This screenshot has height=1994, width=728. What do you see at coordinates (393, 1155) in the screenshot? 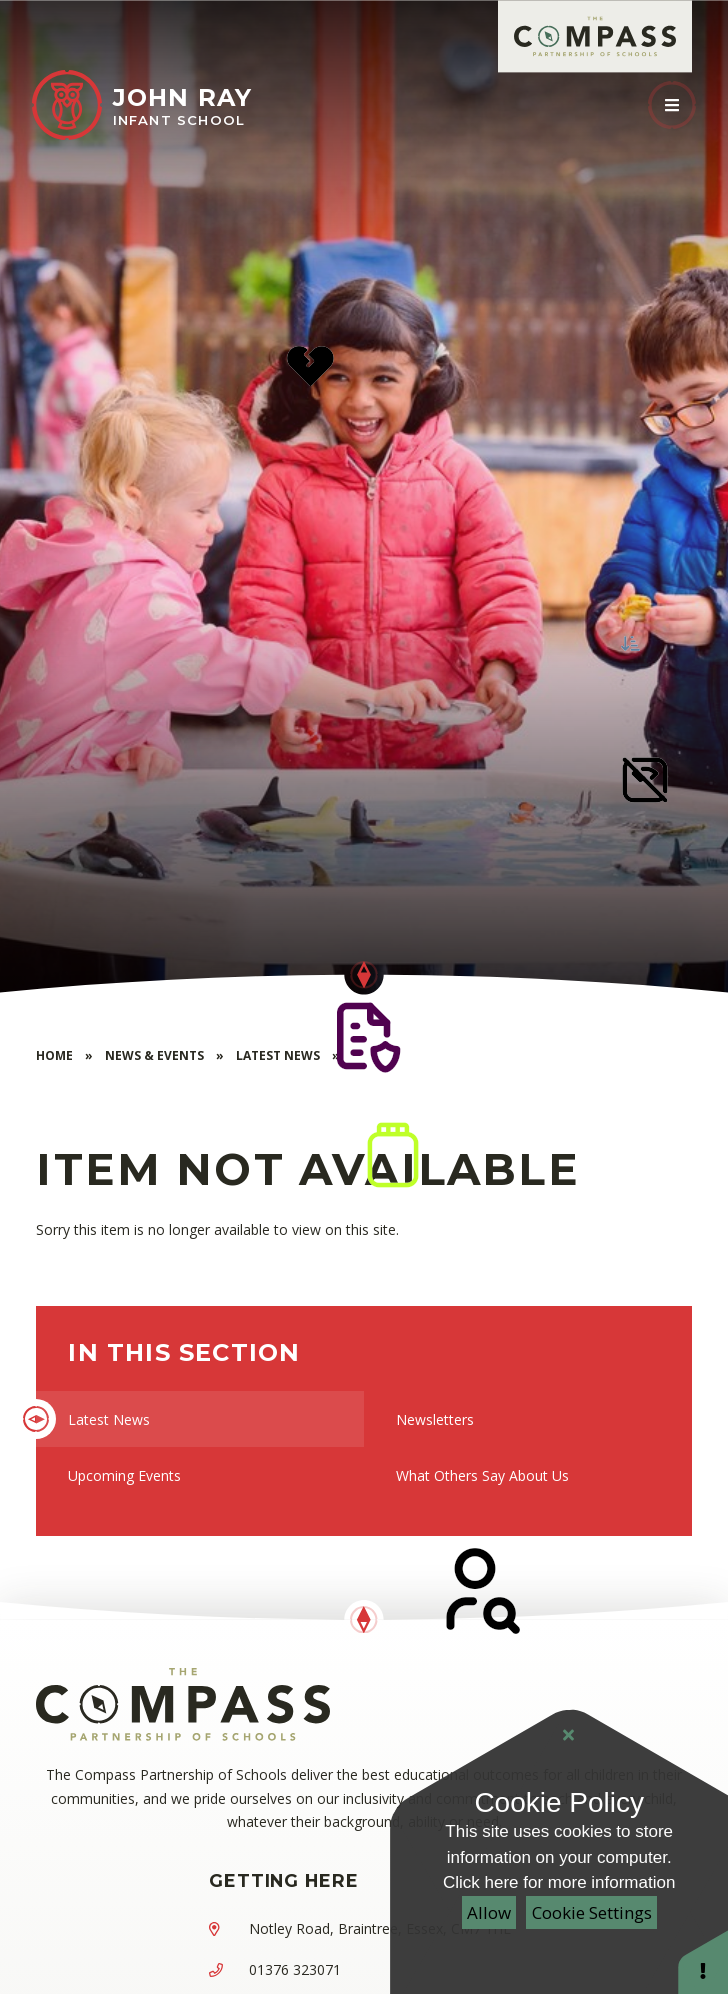
I see `store or organize items in a container` at bounding box center [393, 1155].